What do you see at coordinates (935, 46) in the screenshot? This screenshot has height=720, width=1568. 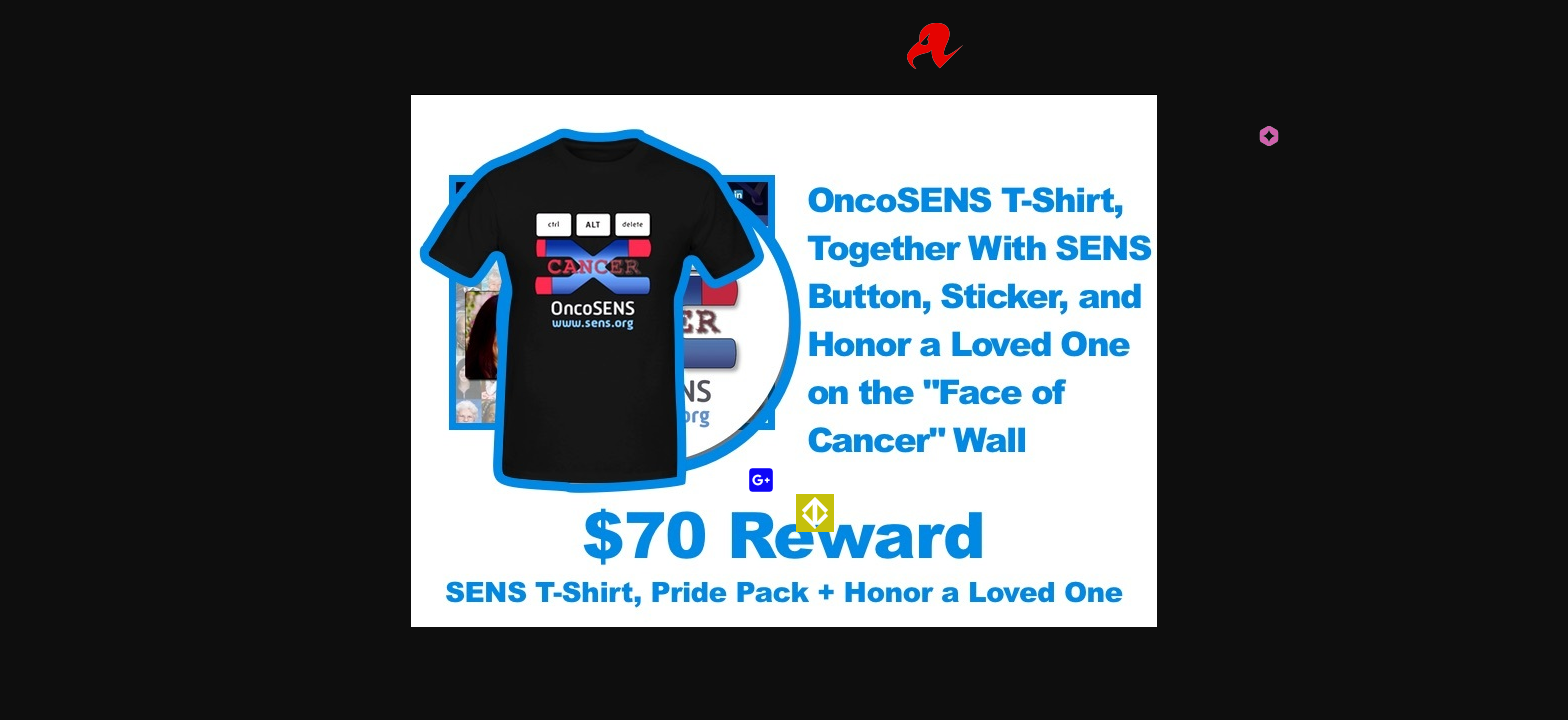 I see `visit The Register technology news website` at bounding box center [935, 46].